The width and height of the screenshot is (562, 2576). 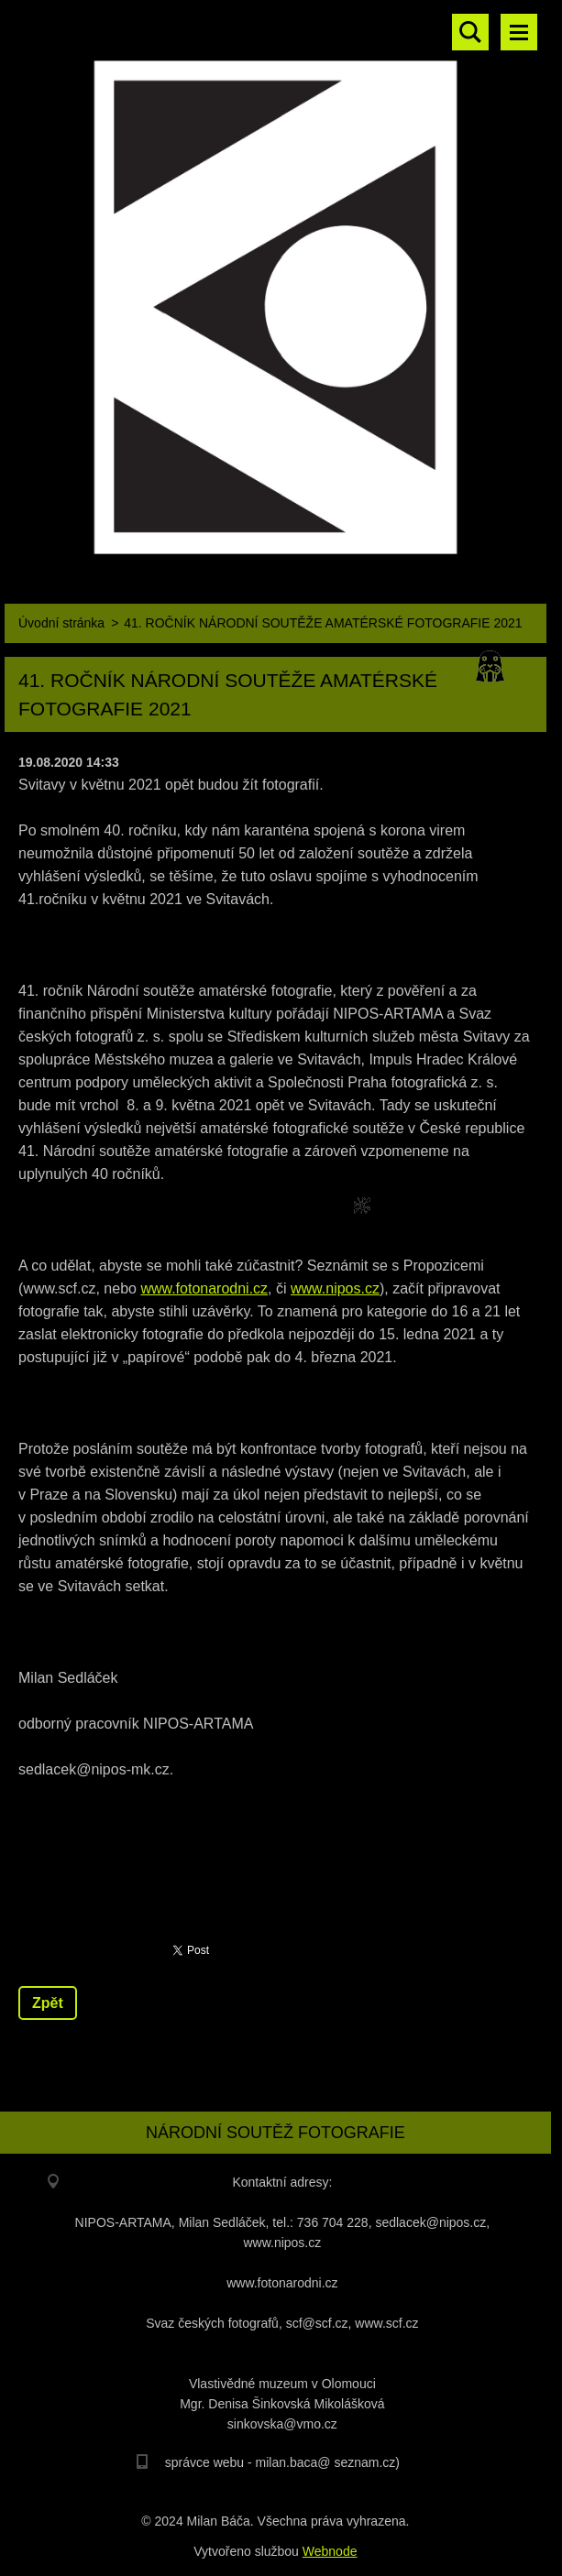 What do you see at coordinates (362, 1206) in the screenshot?
I see `trigger a splatter or explosion effect` at bounding box center [362, 1206].